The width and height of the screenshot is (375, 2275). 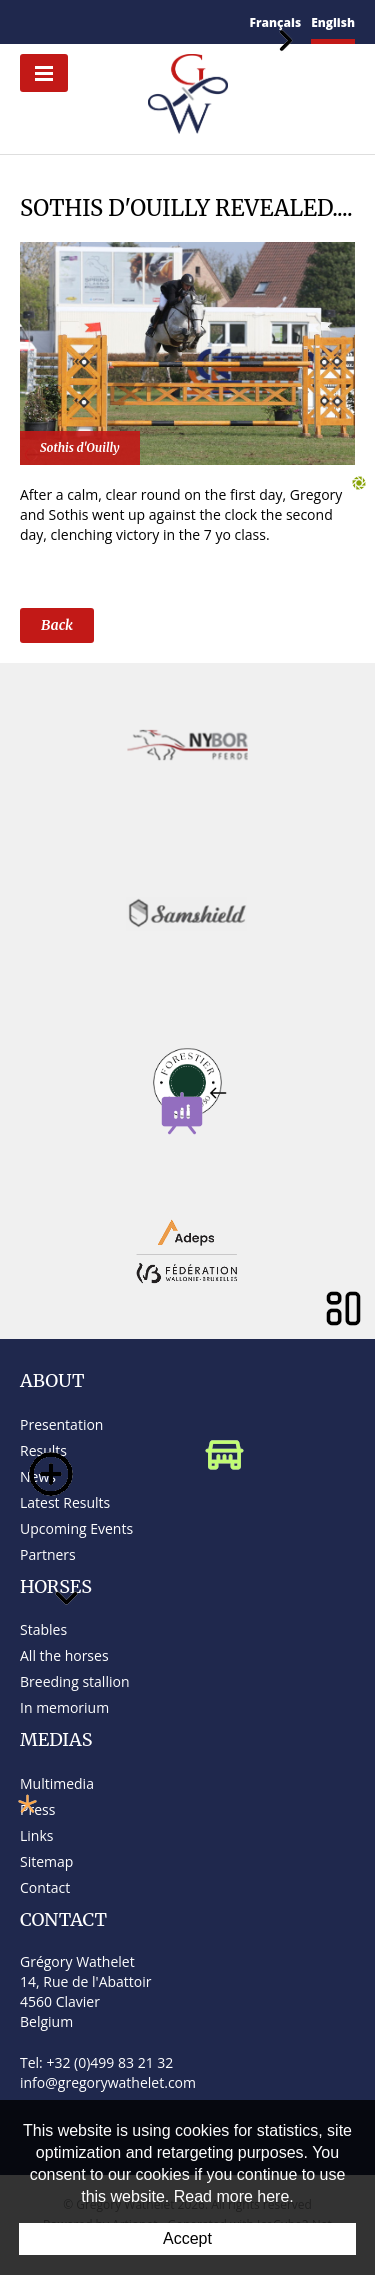 I want to click on select off-road vehicle type, so click(x=224, y=1455).